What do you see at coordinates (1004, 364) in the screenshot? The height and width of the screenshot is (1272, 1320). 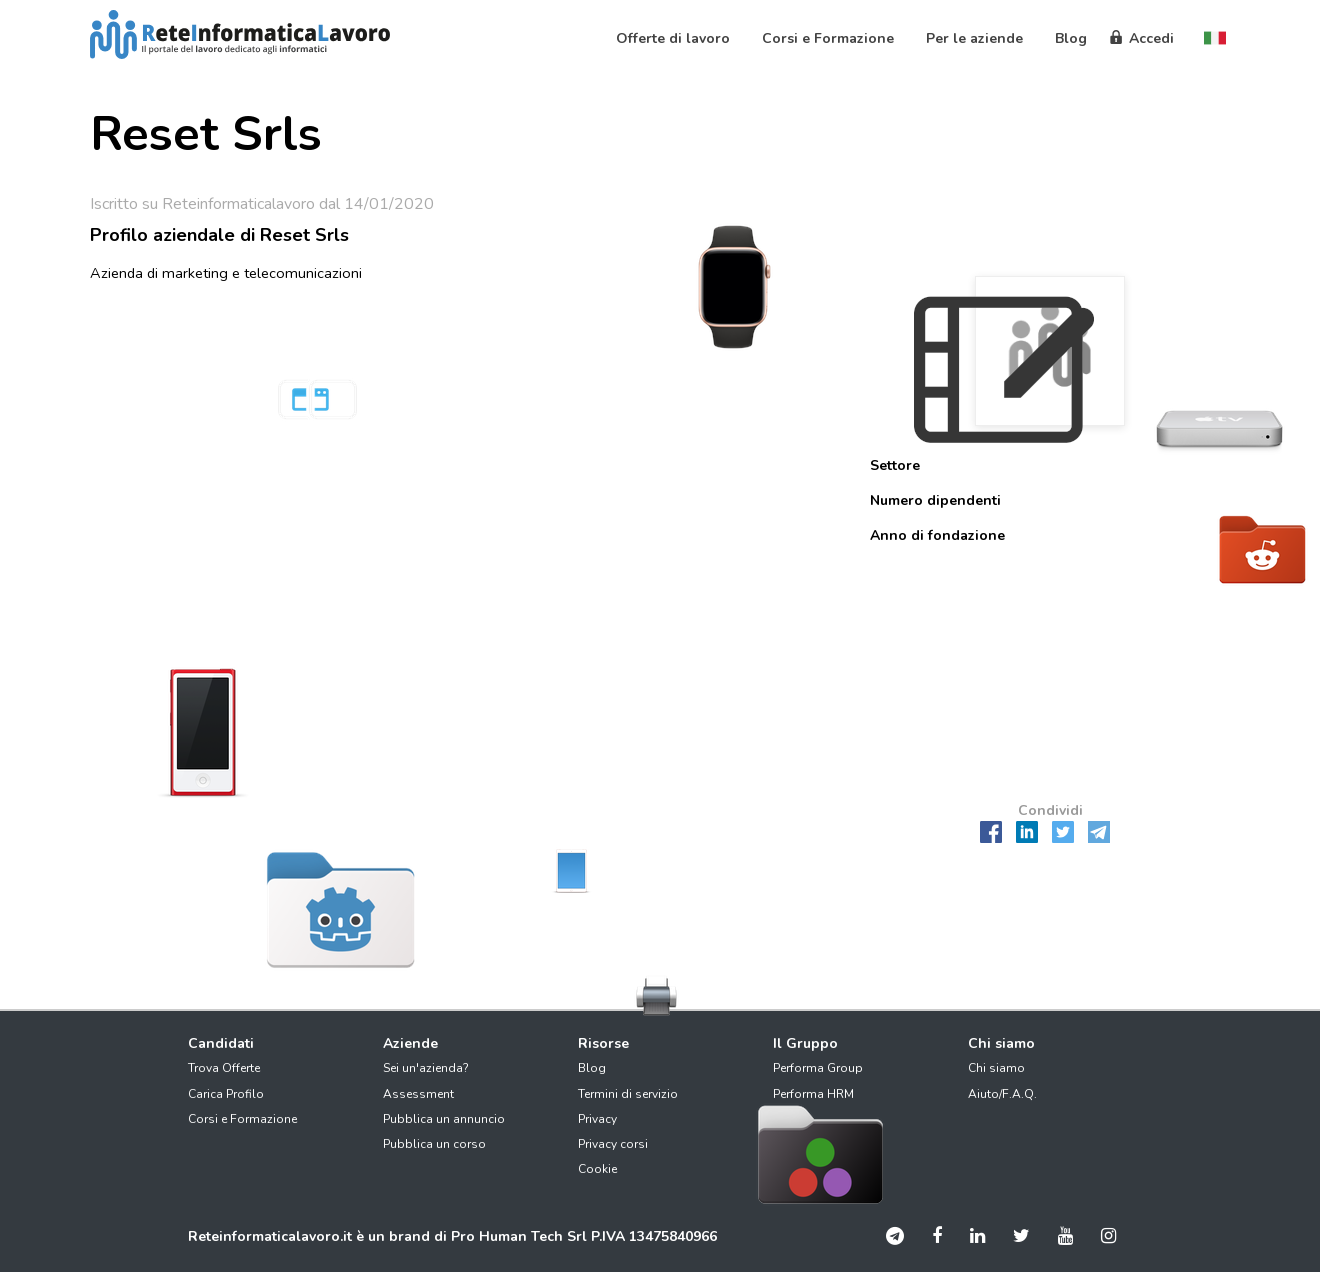 I see `graphics tablet input device` at bounding box center [1004, 364].